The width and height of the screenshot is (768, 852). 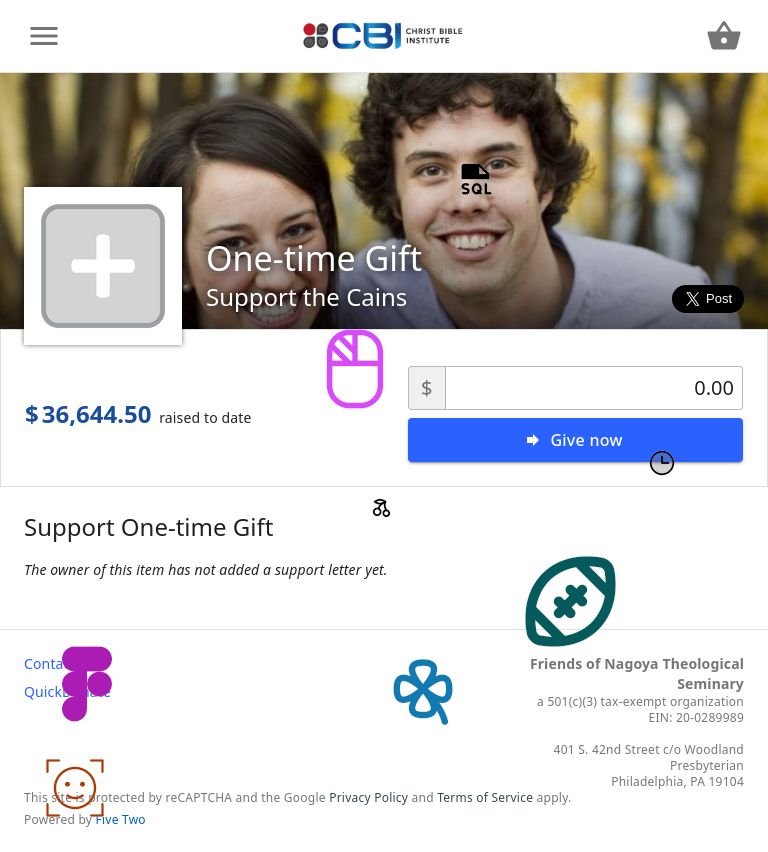 What do you see at coordinates (570, 601) in the screenshot?
I see `access sports scores and updates` at bounding box center [570, 601].